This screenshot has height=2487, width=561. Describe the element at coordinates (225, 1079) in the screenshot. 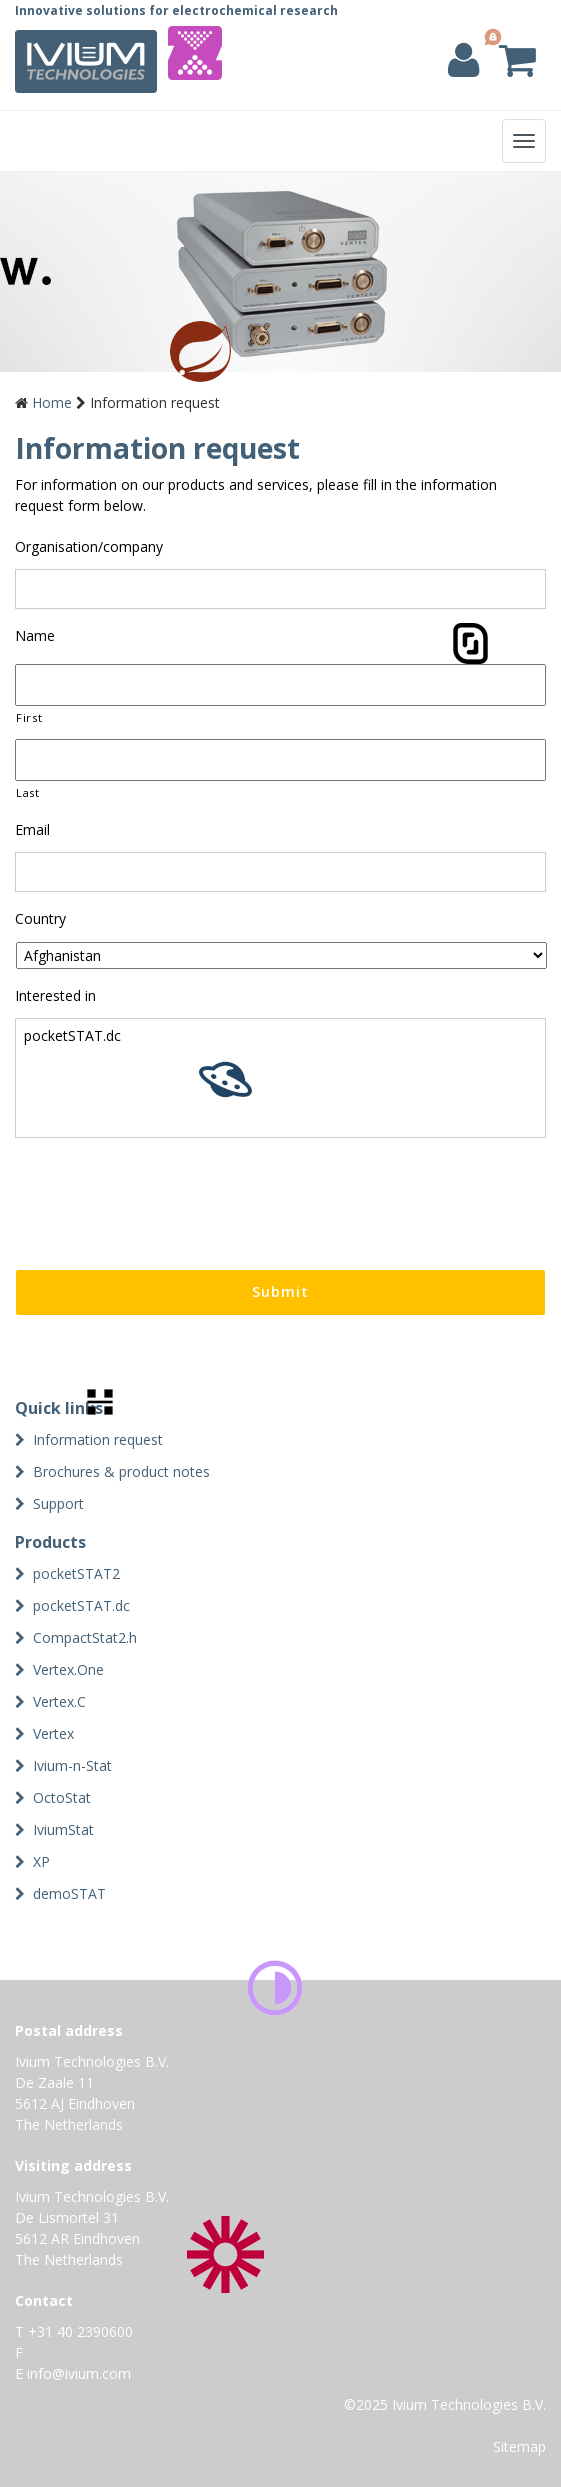

I see `open hoppscotch api testing tool` at that location.